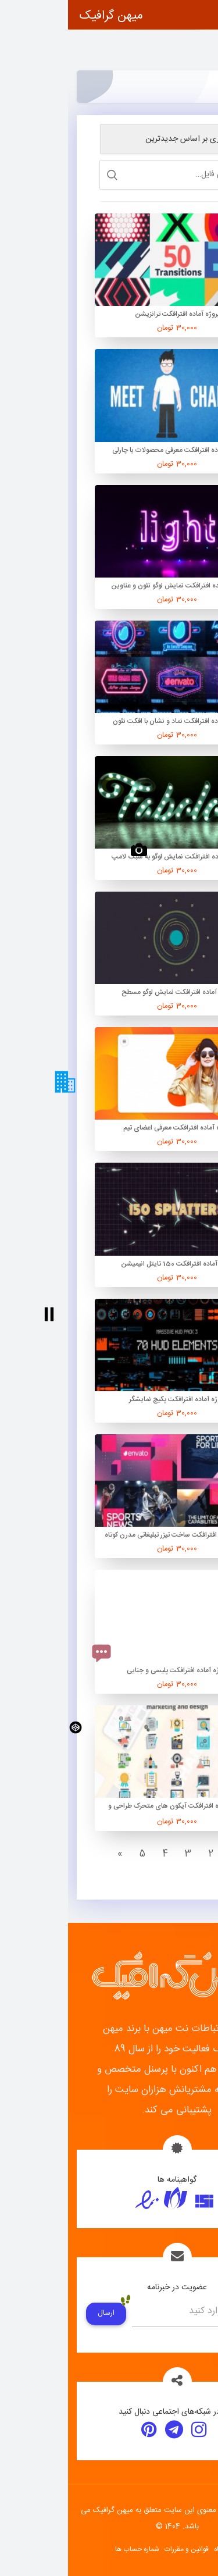  Describe the element at coordinates (65, 1082) in the screenshot. I see `view business or company information` at that location.